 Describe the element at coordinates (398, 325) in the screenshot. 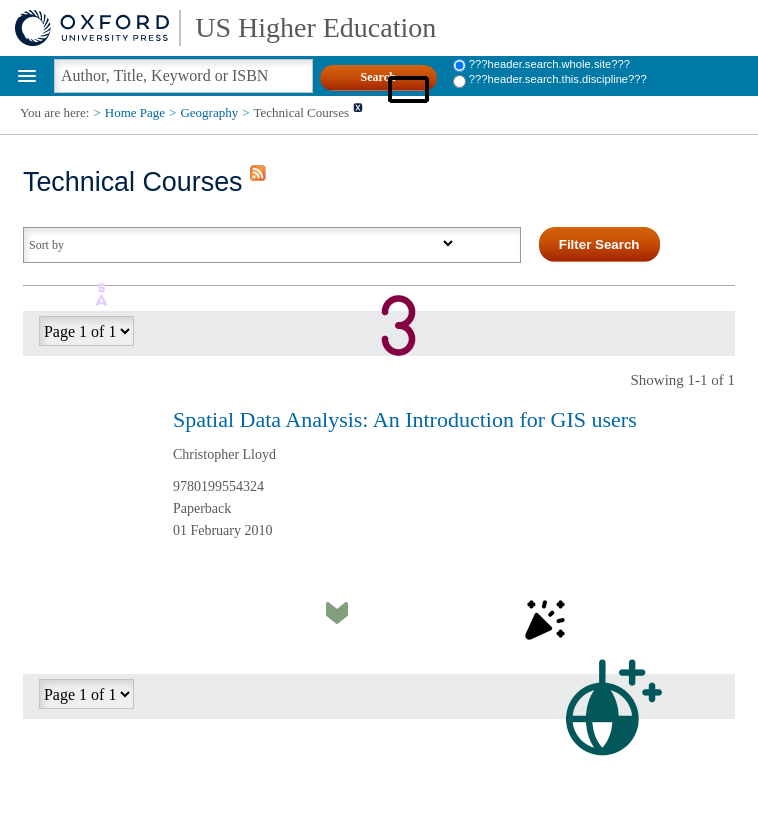

I see `indicates step 3 in a multi-step process` at that location.